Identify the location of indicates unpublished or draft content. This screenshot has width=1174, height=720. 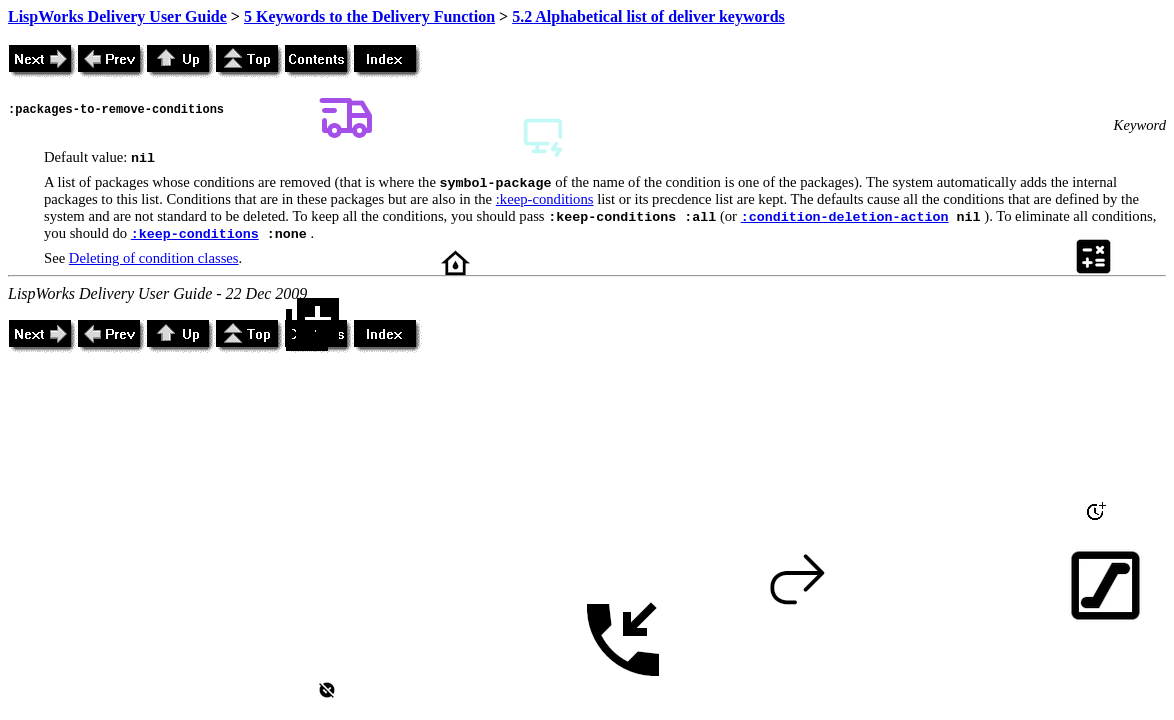
(327, 690).